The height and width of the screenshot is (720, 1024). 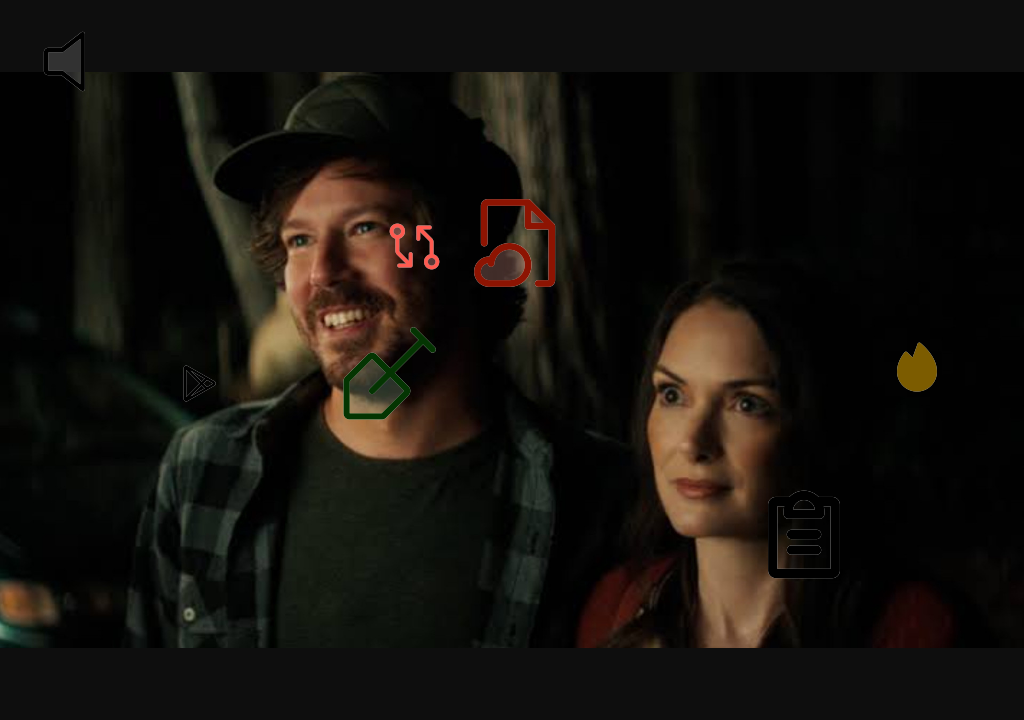 What do you see at coordinates (73, 61) in the screenshot?
I see `speaker with no volume or sound output` at bounding box center [73, 61].